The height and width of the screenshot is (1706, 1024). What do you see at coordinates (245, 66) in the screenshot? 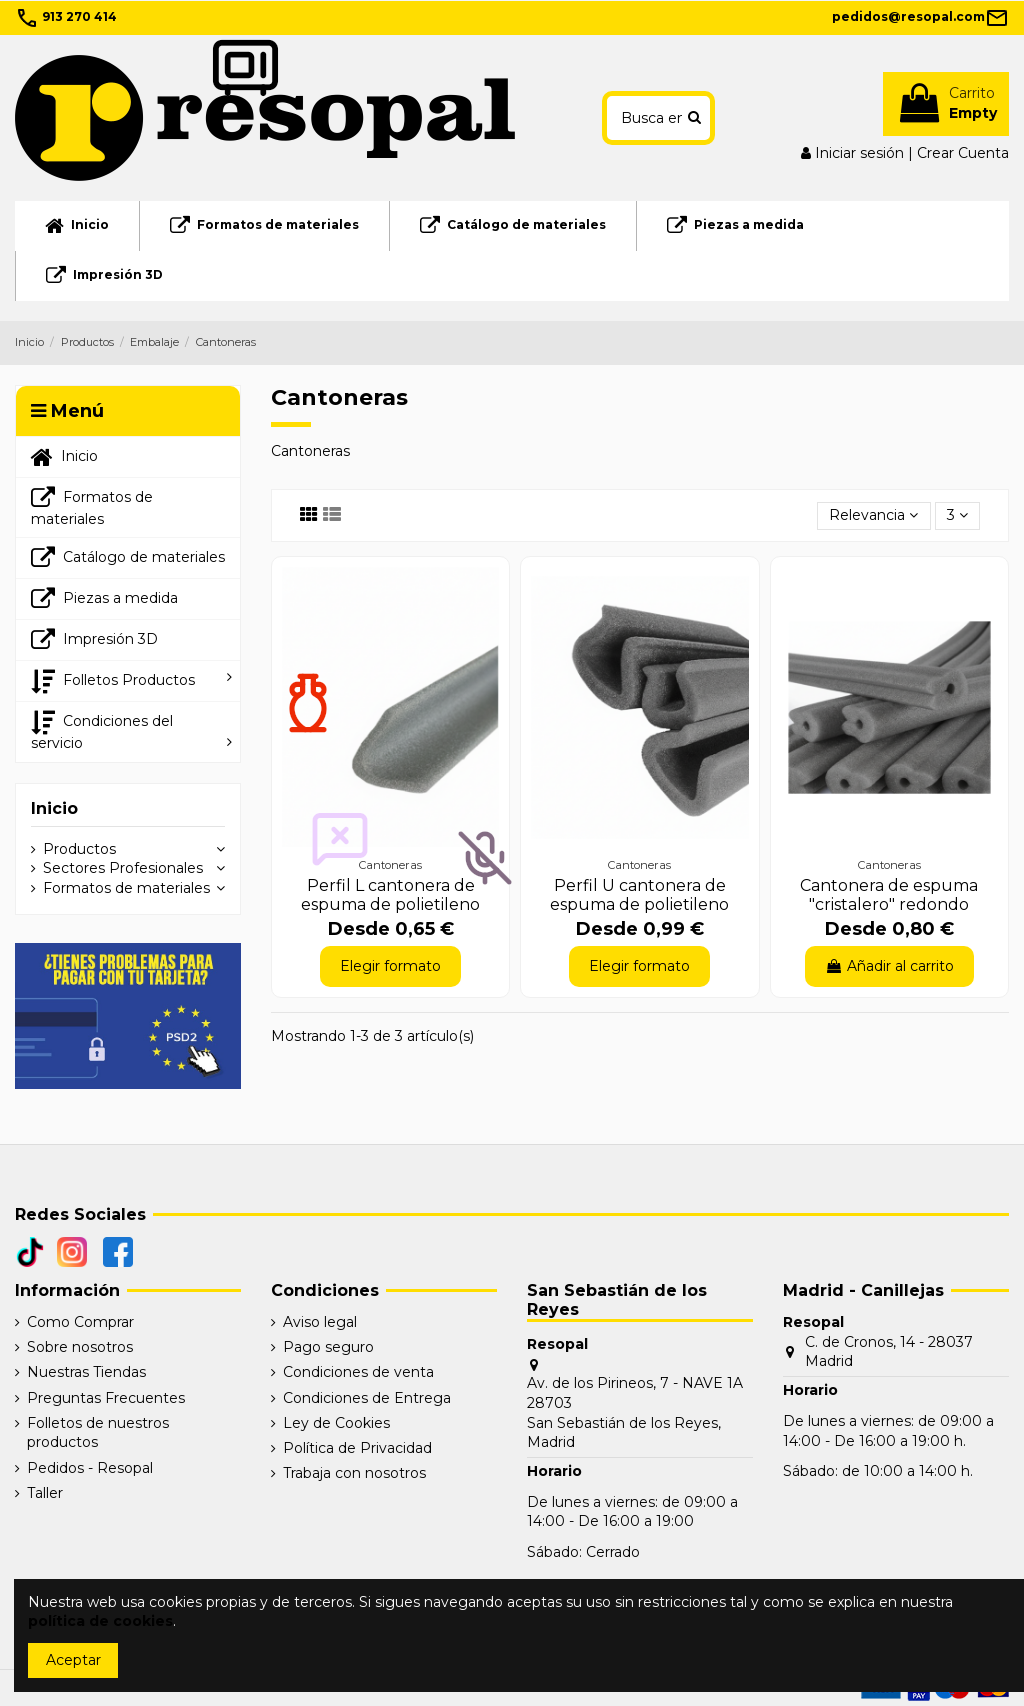
I see `access microwave or kitchen appliance controls` at bounding box center [245, 66].